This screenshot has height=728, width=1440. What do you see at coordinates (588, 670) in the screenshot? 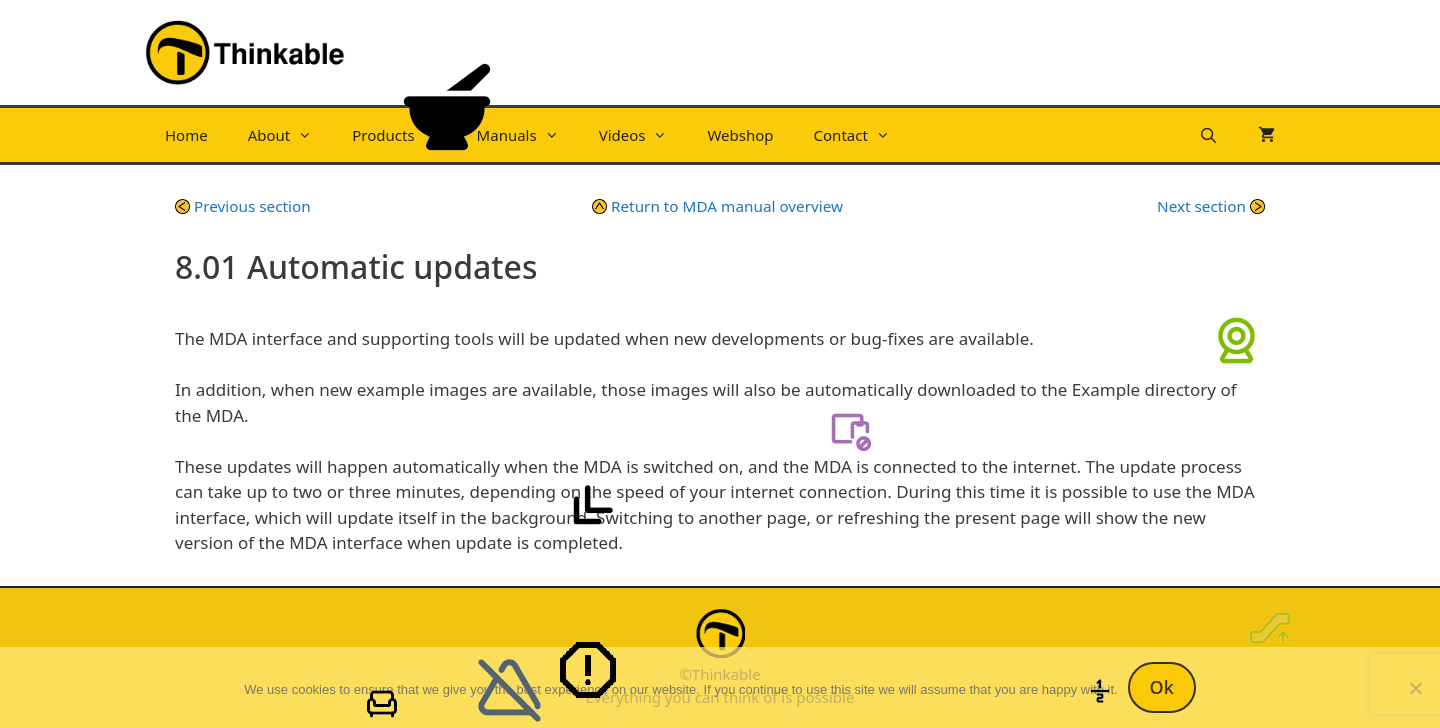
I see `indicates an email error or delivery failure` at bounding box center [588, 670].